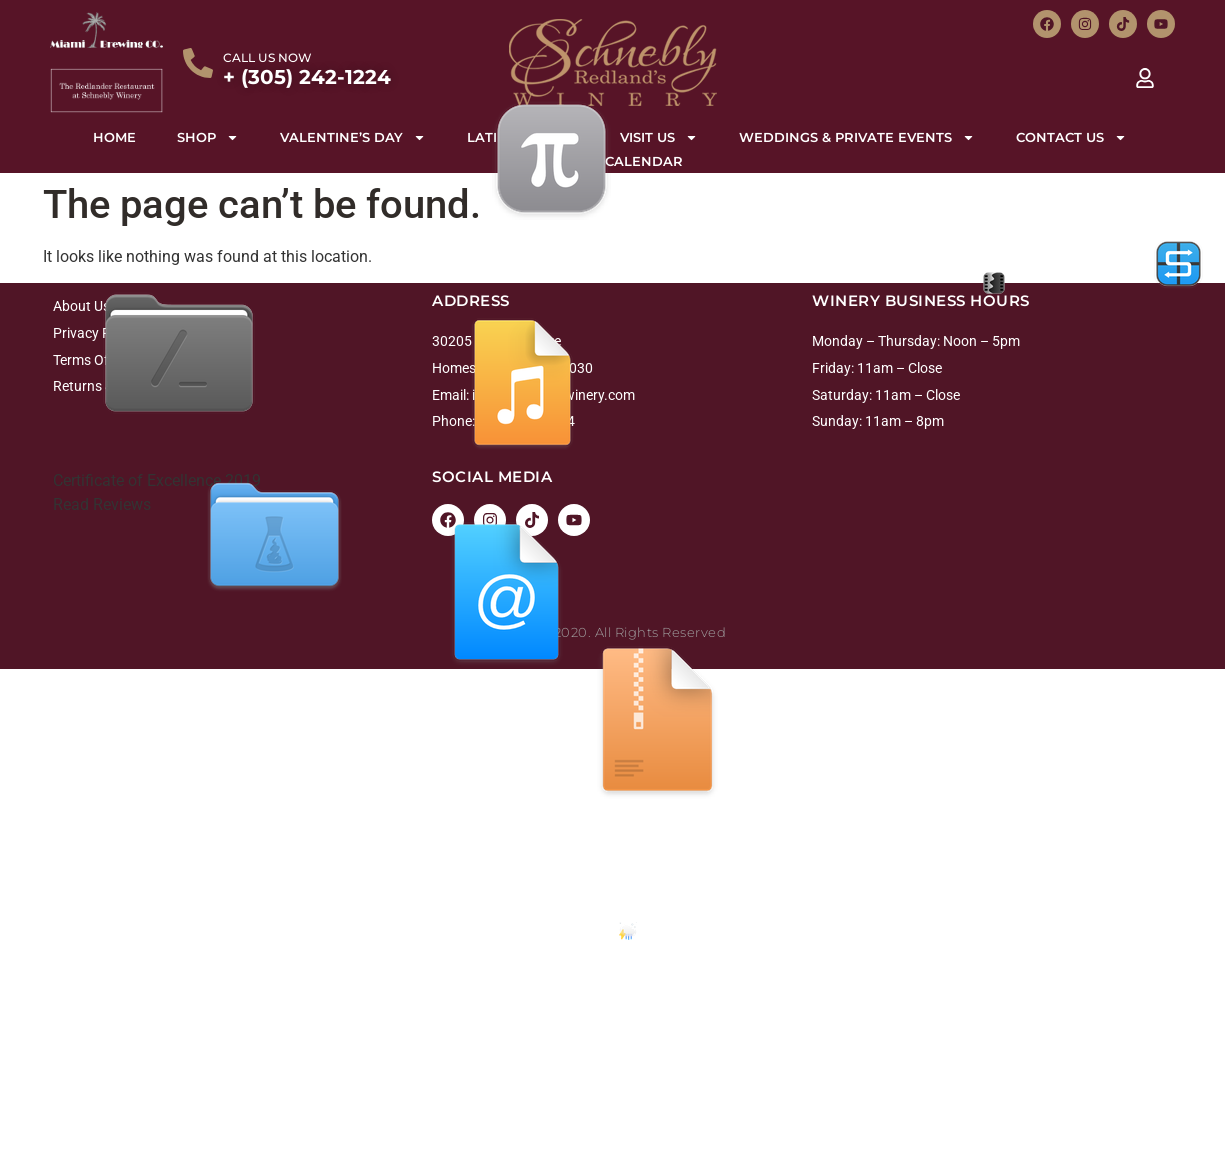 The height and width of the screenshot is (1155, 1225). Describe the element at coordinates (657, 722) in the screenshot. I see `a compressed or archived file package` at that location.